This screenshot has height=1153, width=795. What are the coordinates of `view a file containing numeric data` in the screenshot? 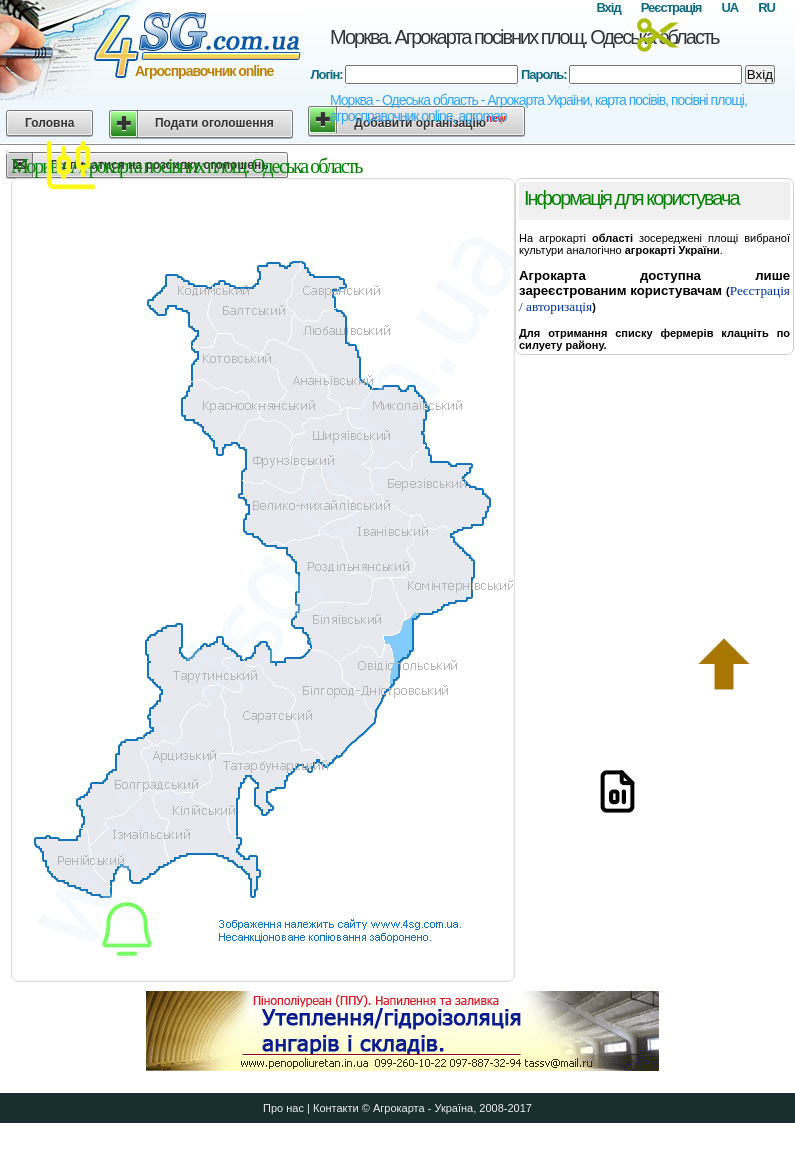 It's located at (617, 791).